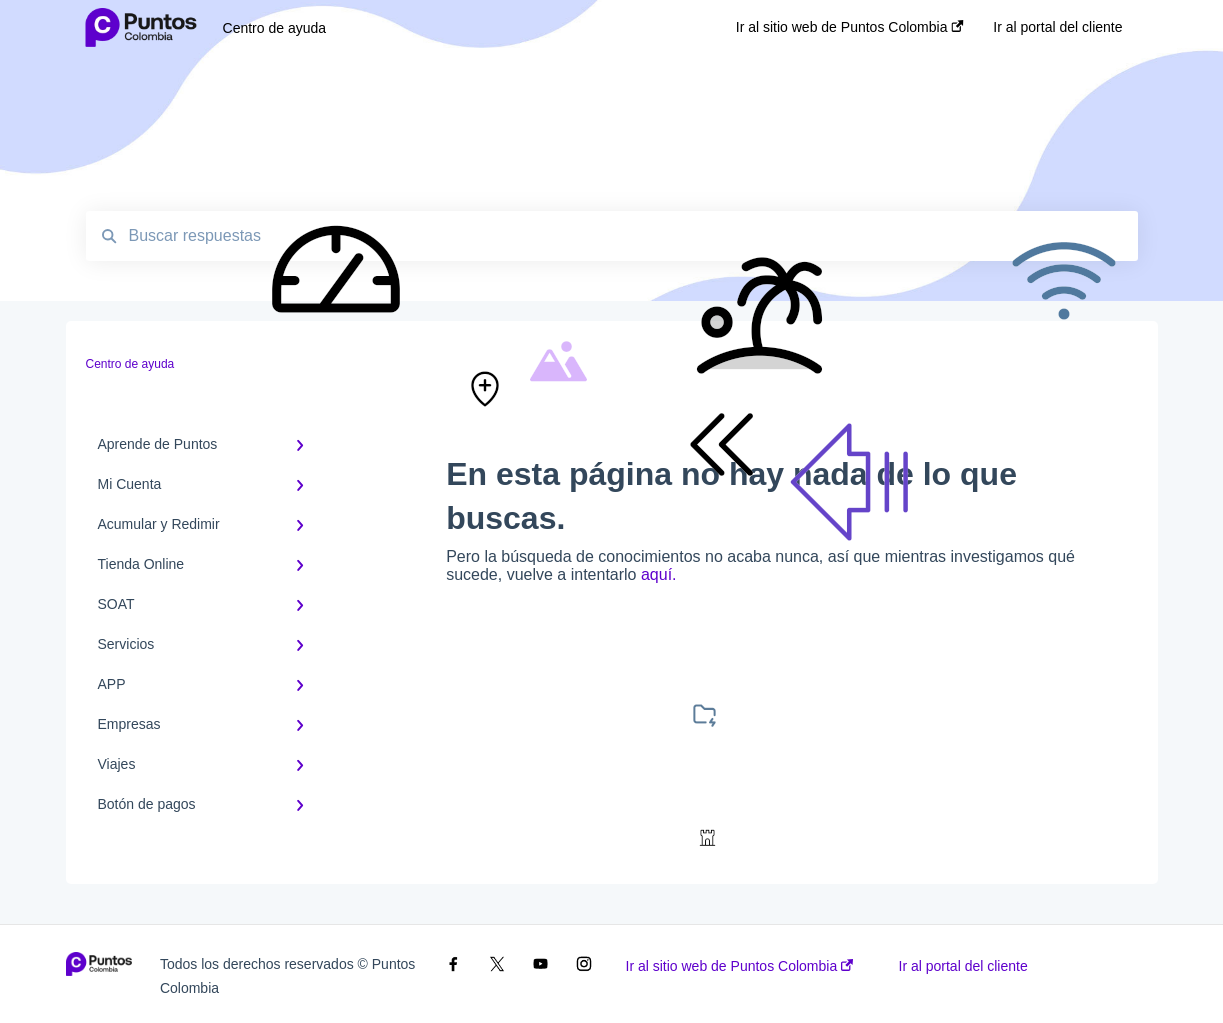 This screenshot has height=1023, width=1223. What do you see at coordinates (558, 363) in the screenshot?
I see `view landscape or nature photos` at bounding box center [558, 363].